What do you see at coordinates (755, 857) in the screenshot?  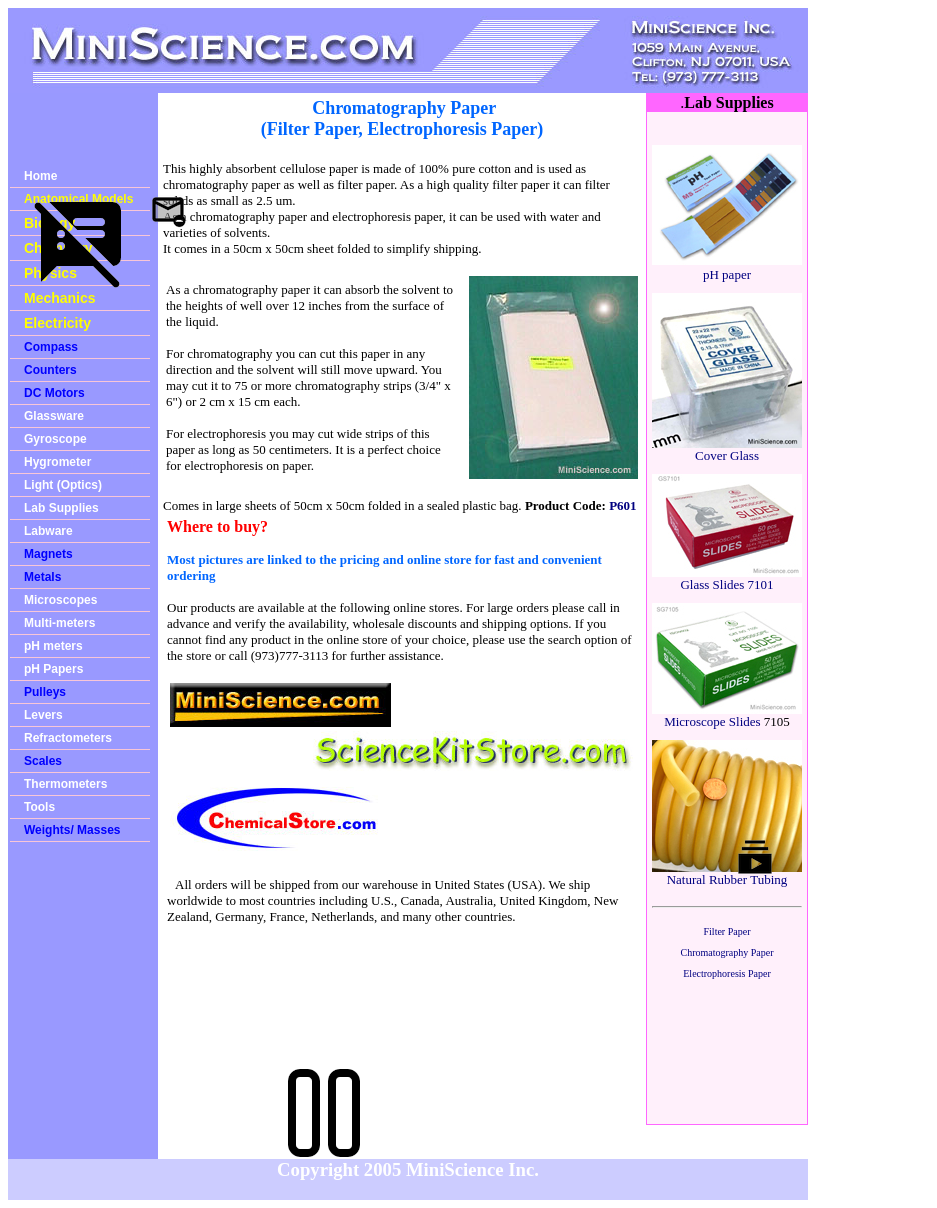 I see `view your subscriptions` at bounding box center [755, 857].